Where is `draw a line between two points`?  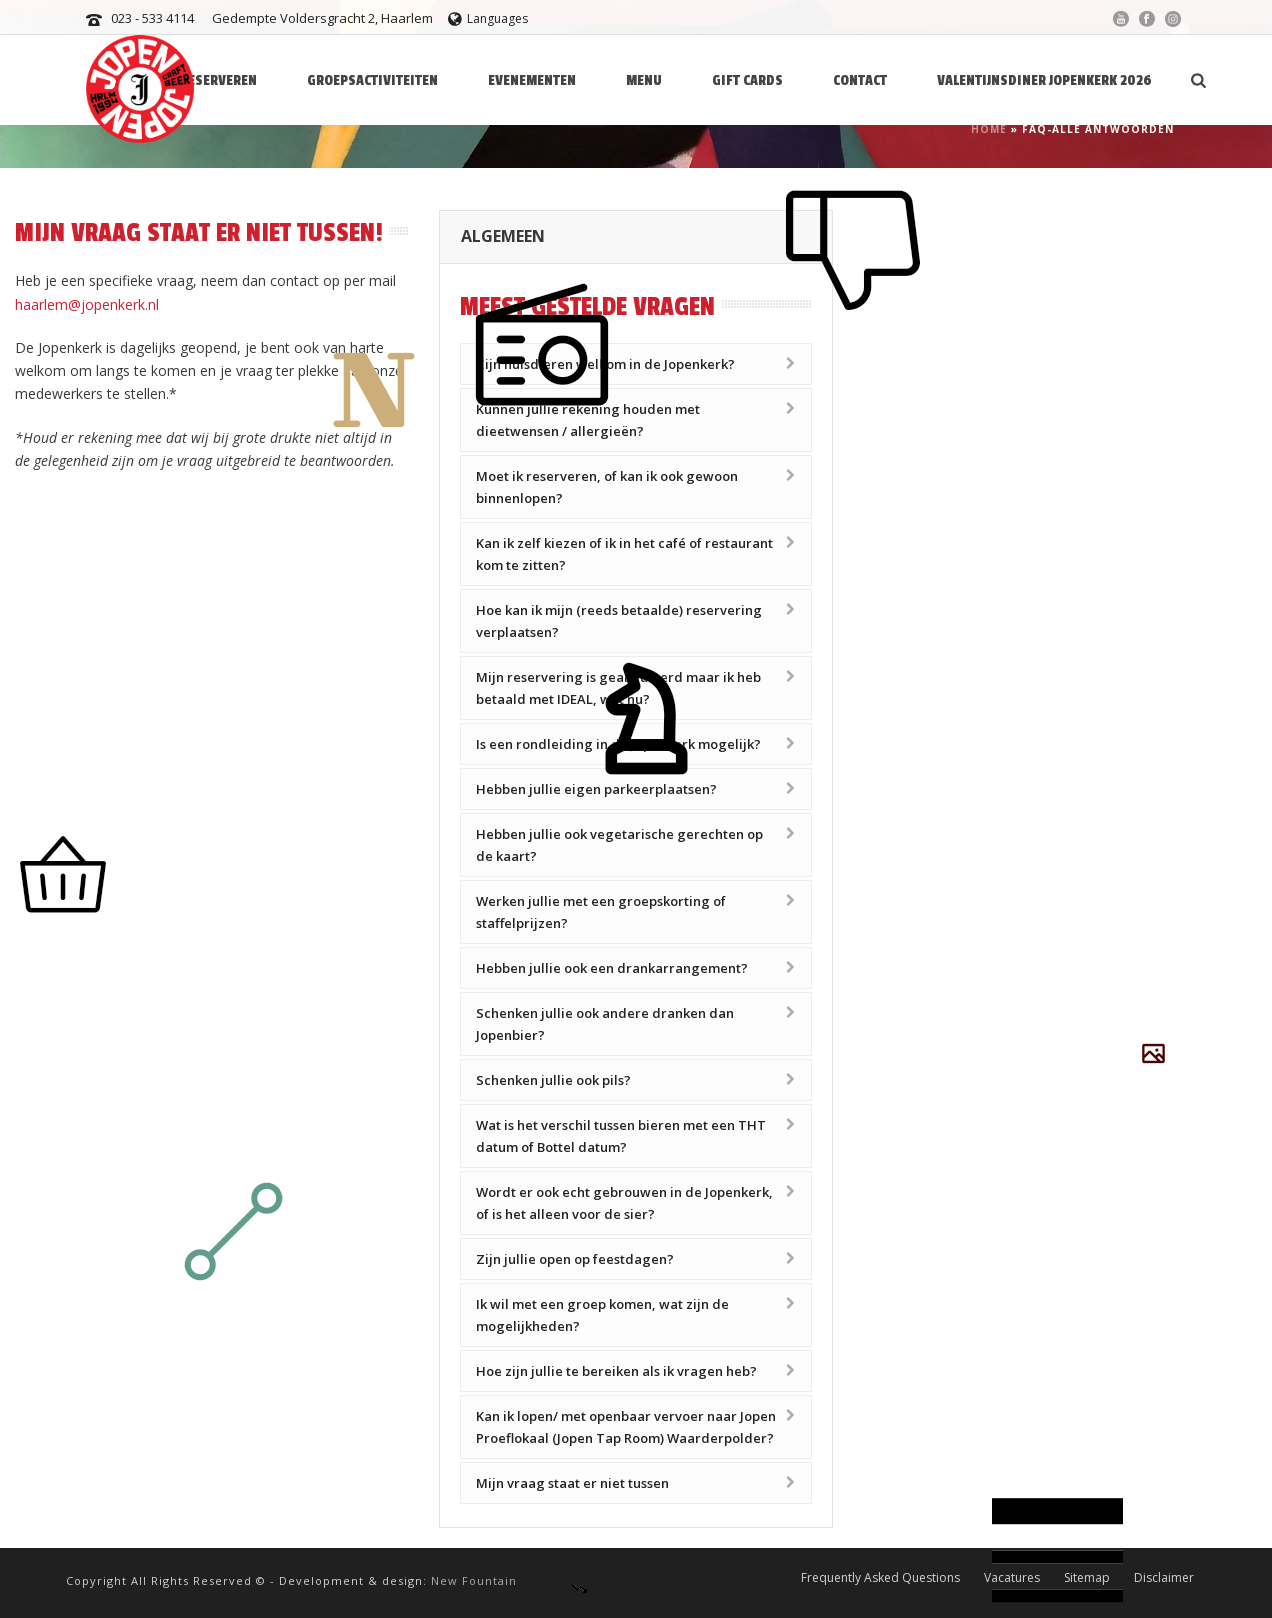
draw a line between two points is located at coordinates (233, 1231).